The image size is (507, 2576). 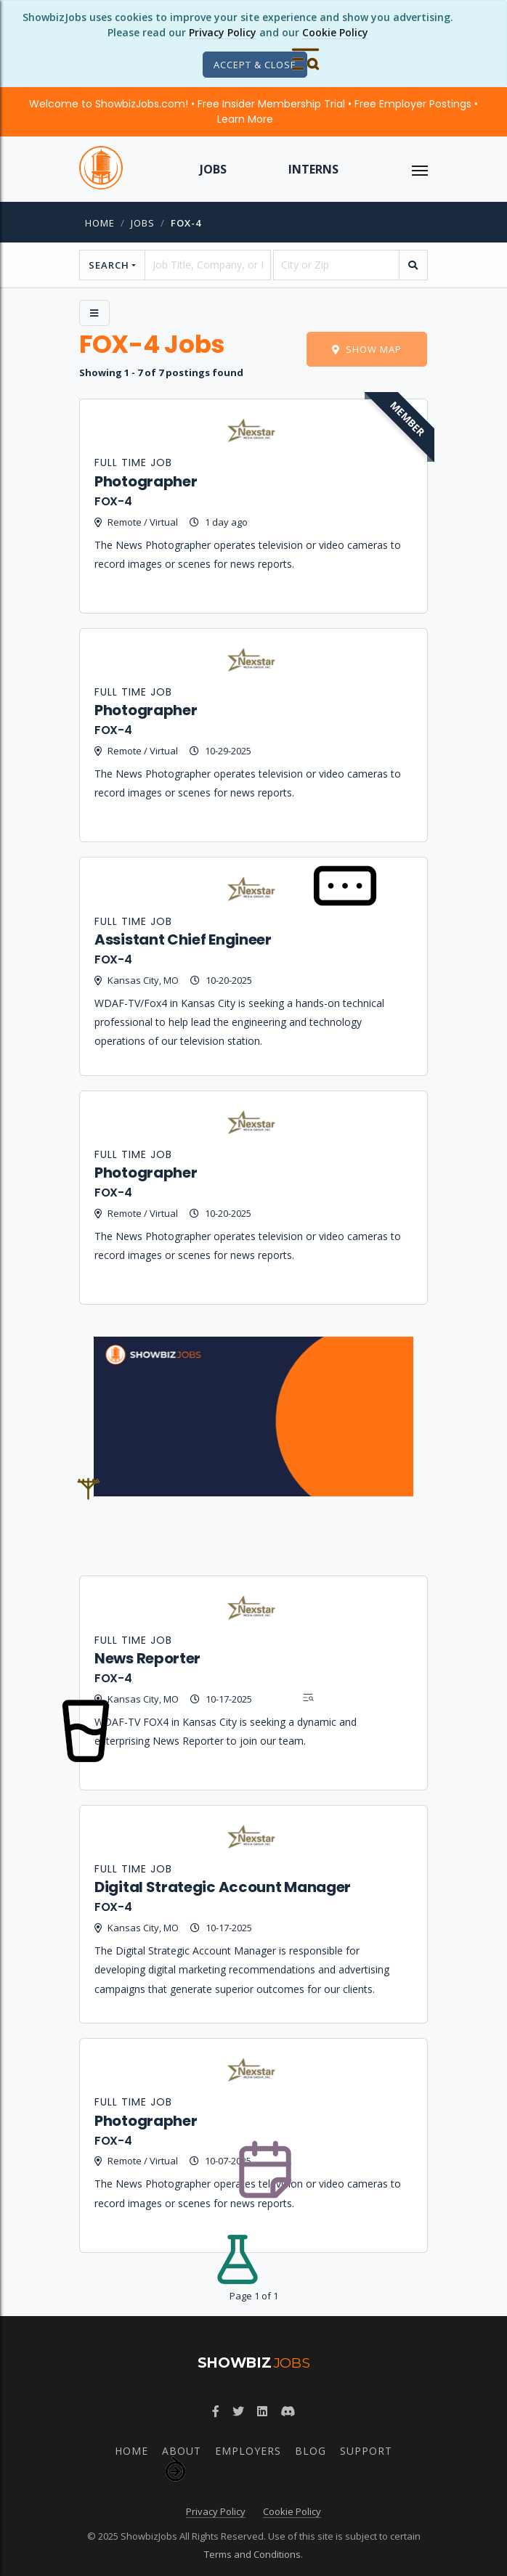 I want to click on indicates electrical or power utilities, so click(x=88, y=1488).